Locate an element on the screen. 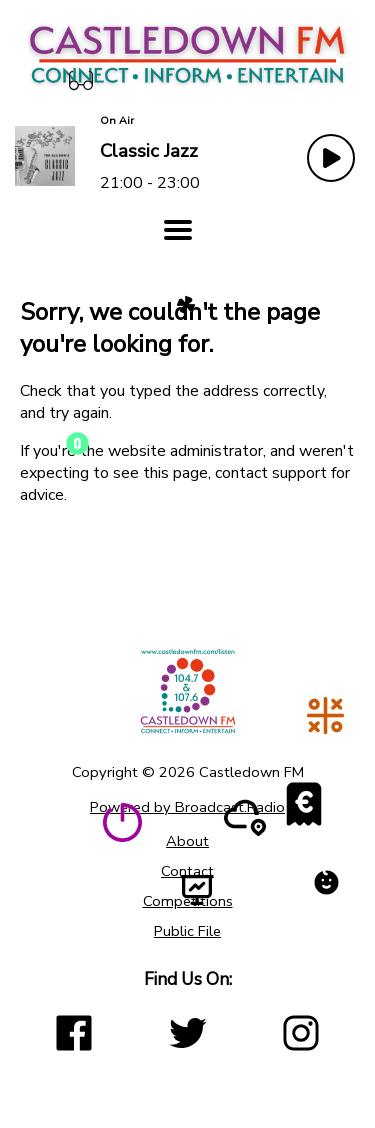 This screenshot has height=1128, width=375. play tic-tac-toe game is located at coordinates (325, 715).